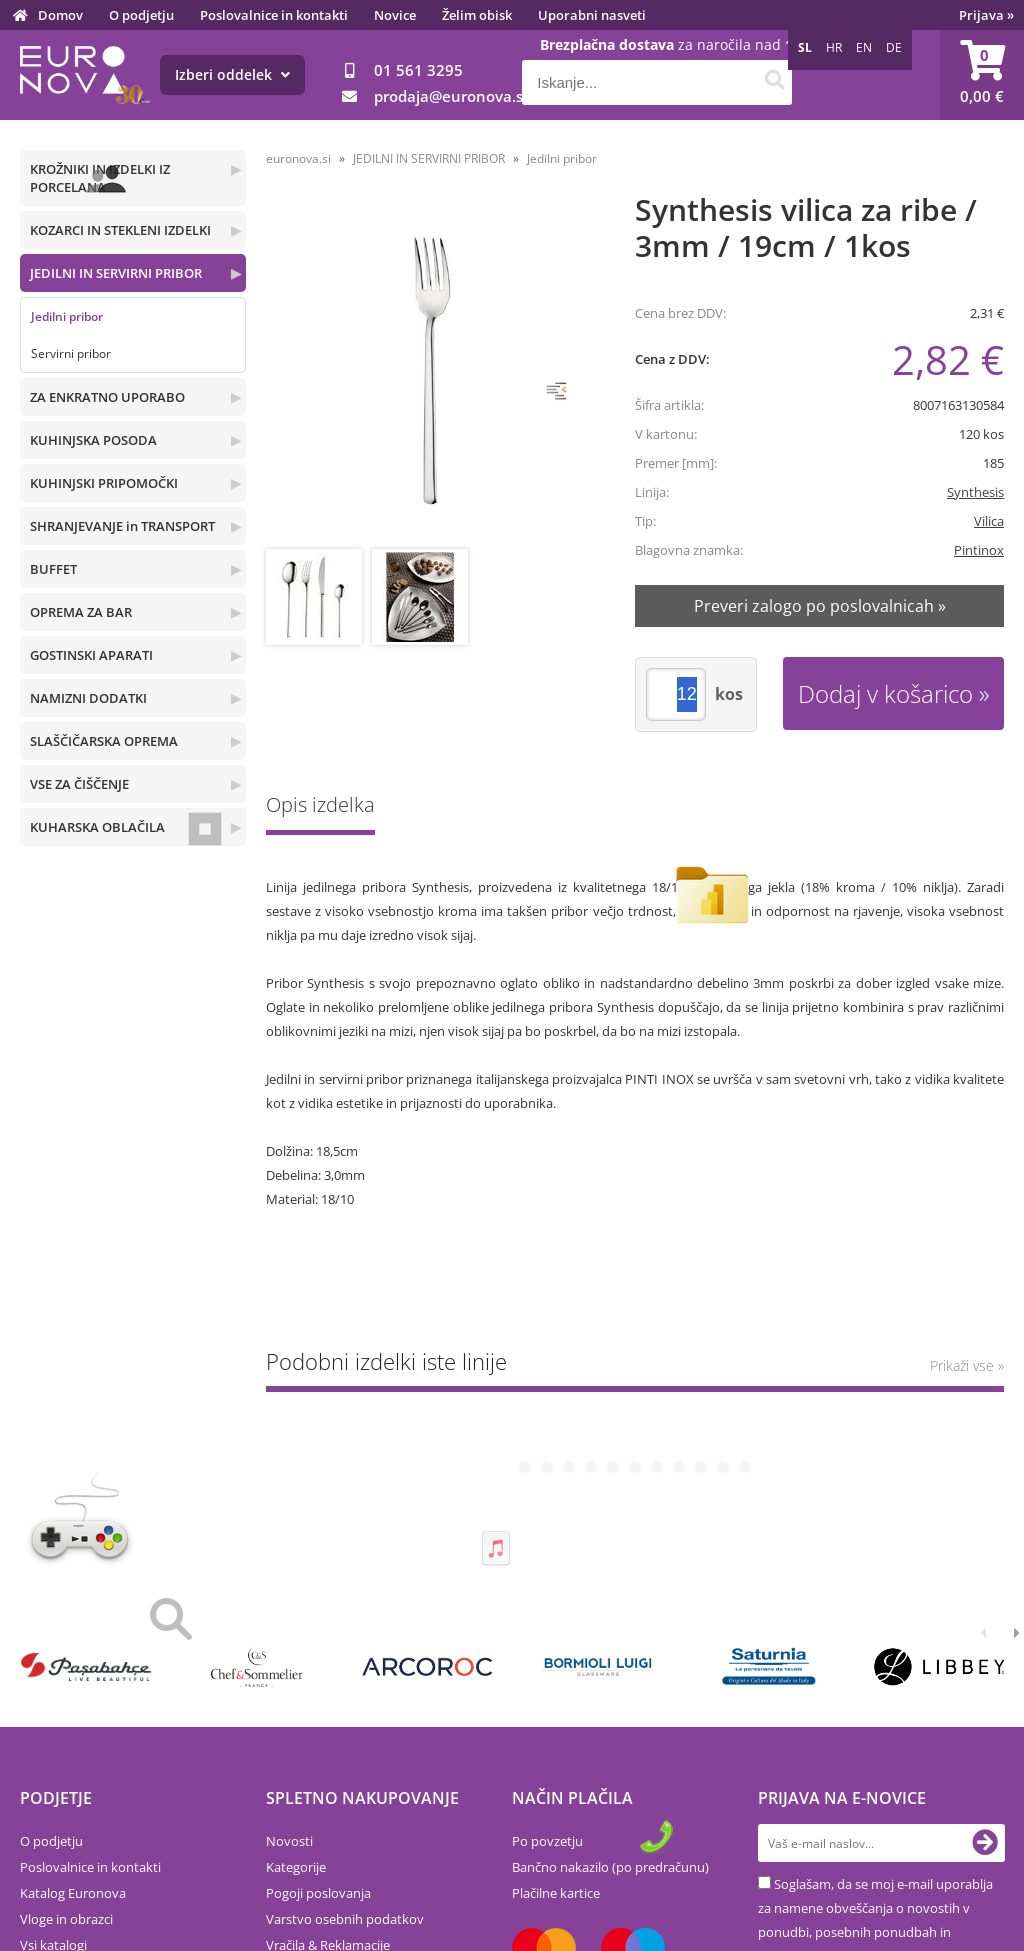  Describe the element at coordinates (205, 829) in the screenshot. I see `restore window to previous size` at that location.